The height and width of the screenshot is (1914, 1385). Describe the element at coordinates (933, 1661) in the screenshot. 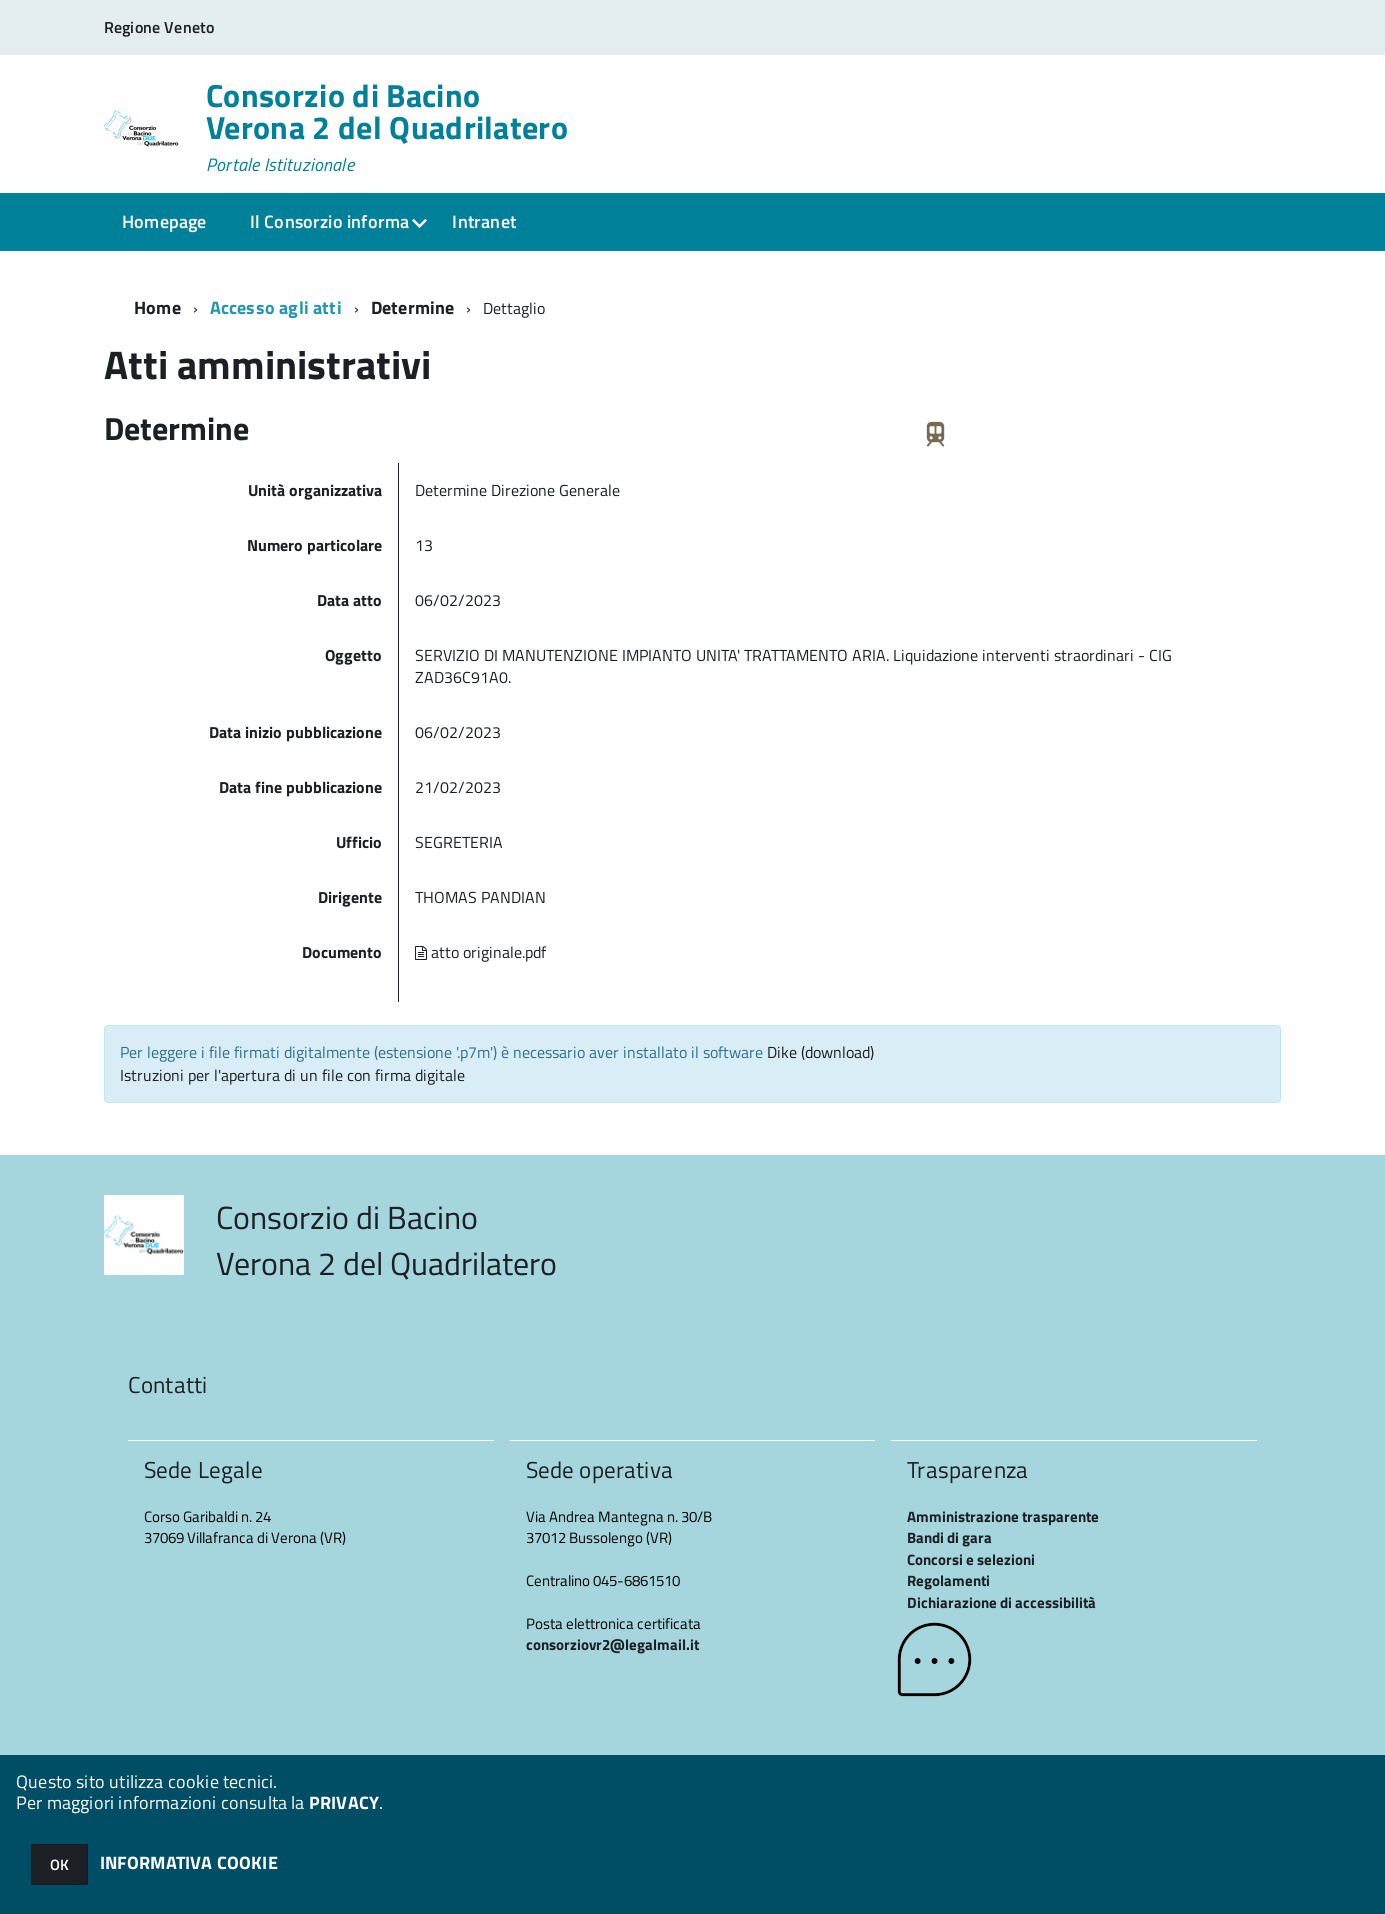

I see `open chat or messaging` at that location.